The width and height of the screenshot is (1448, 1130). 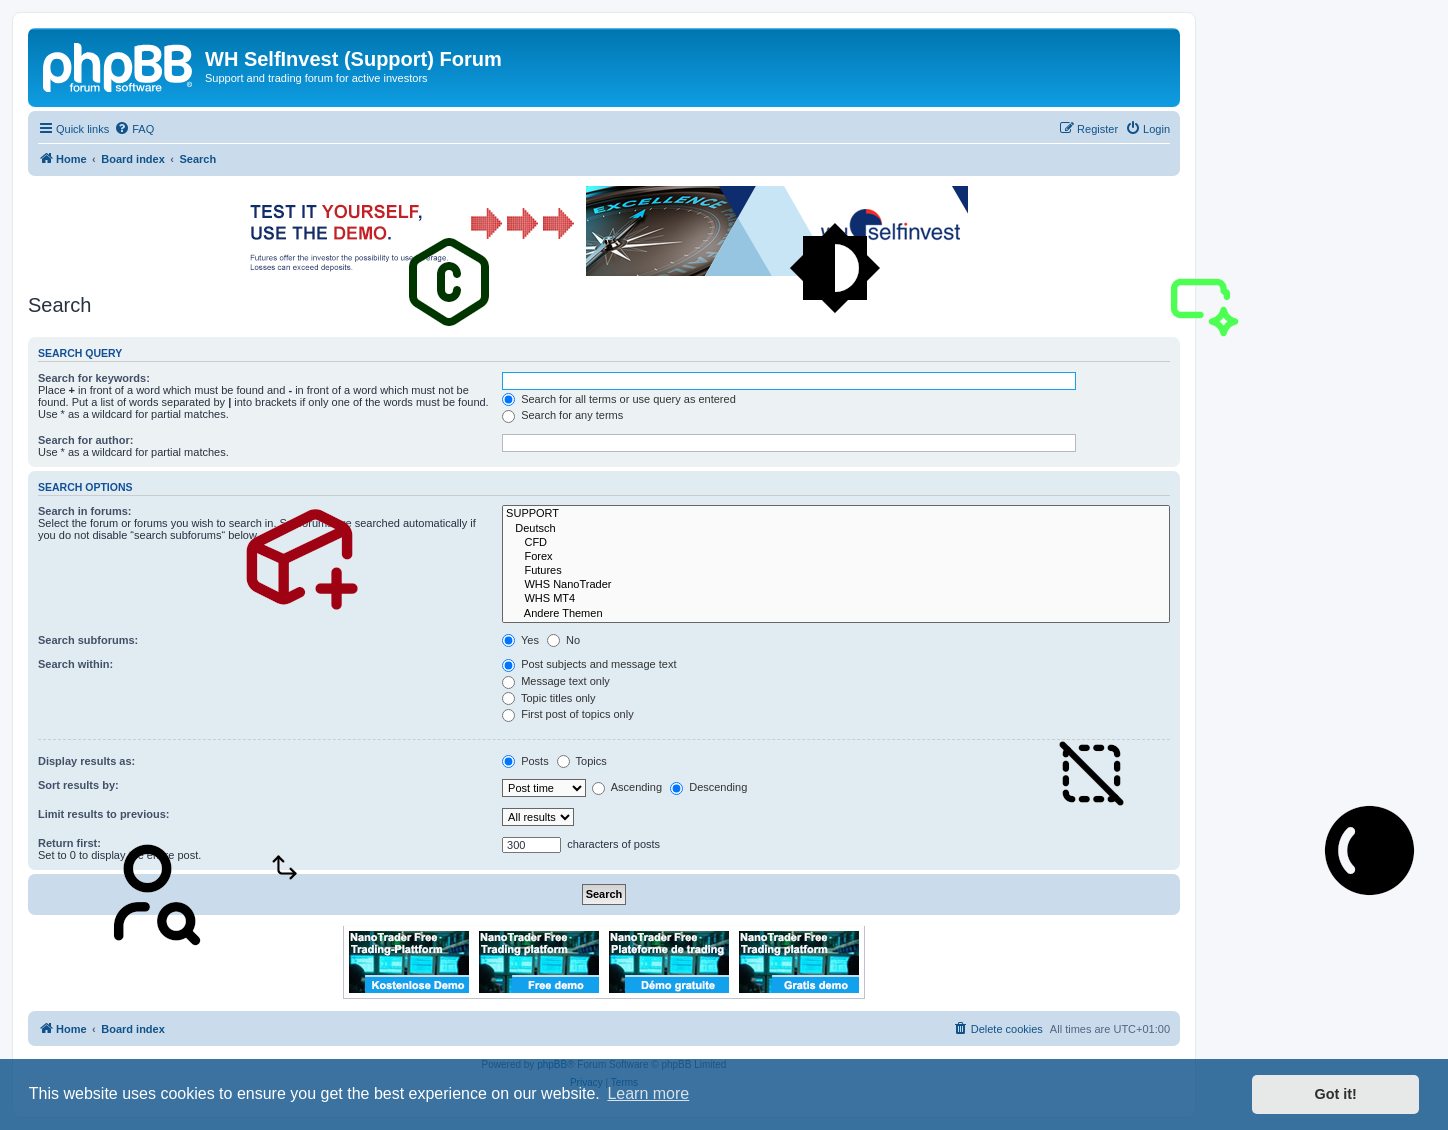 I want to click on indicates copyright status or protected content, so click(x=449, y=282).